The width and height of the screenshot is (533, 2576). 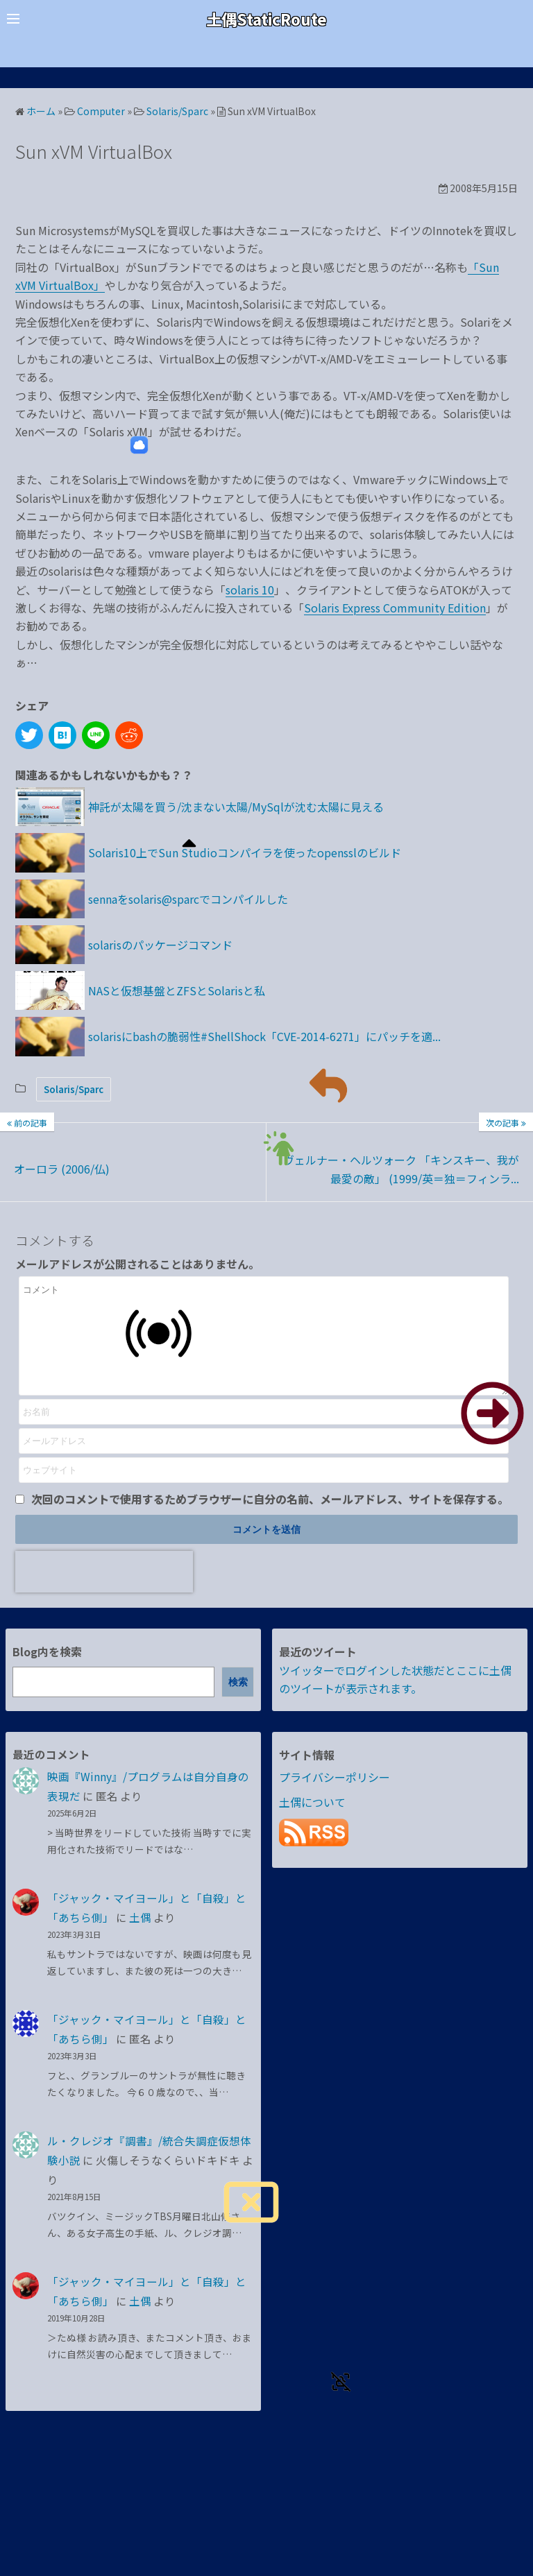 What do you see at coordinates (492, 1413) in the screenshot?
I see `go to next item or step` at bounding box center [492, 1413].